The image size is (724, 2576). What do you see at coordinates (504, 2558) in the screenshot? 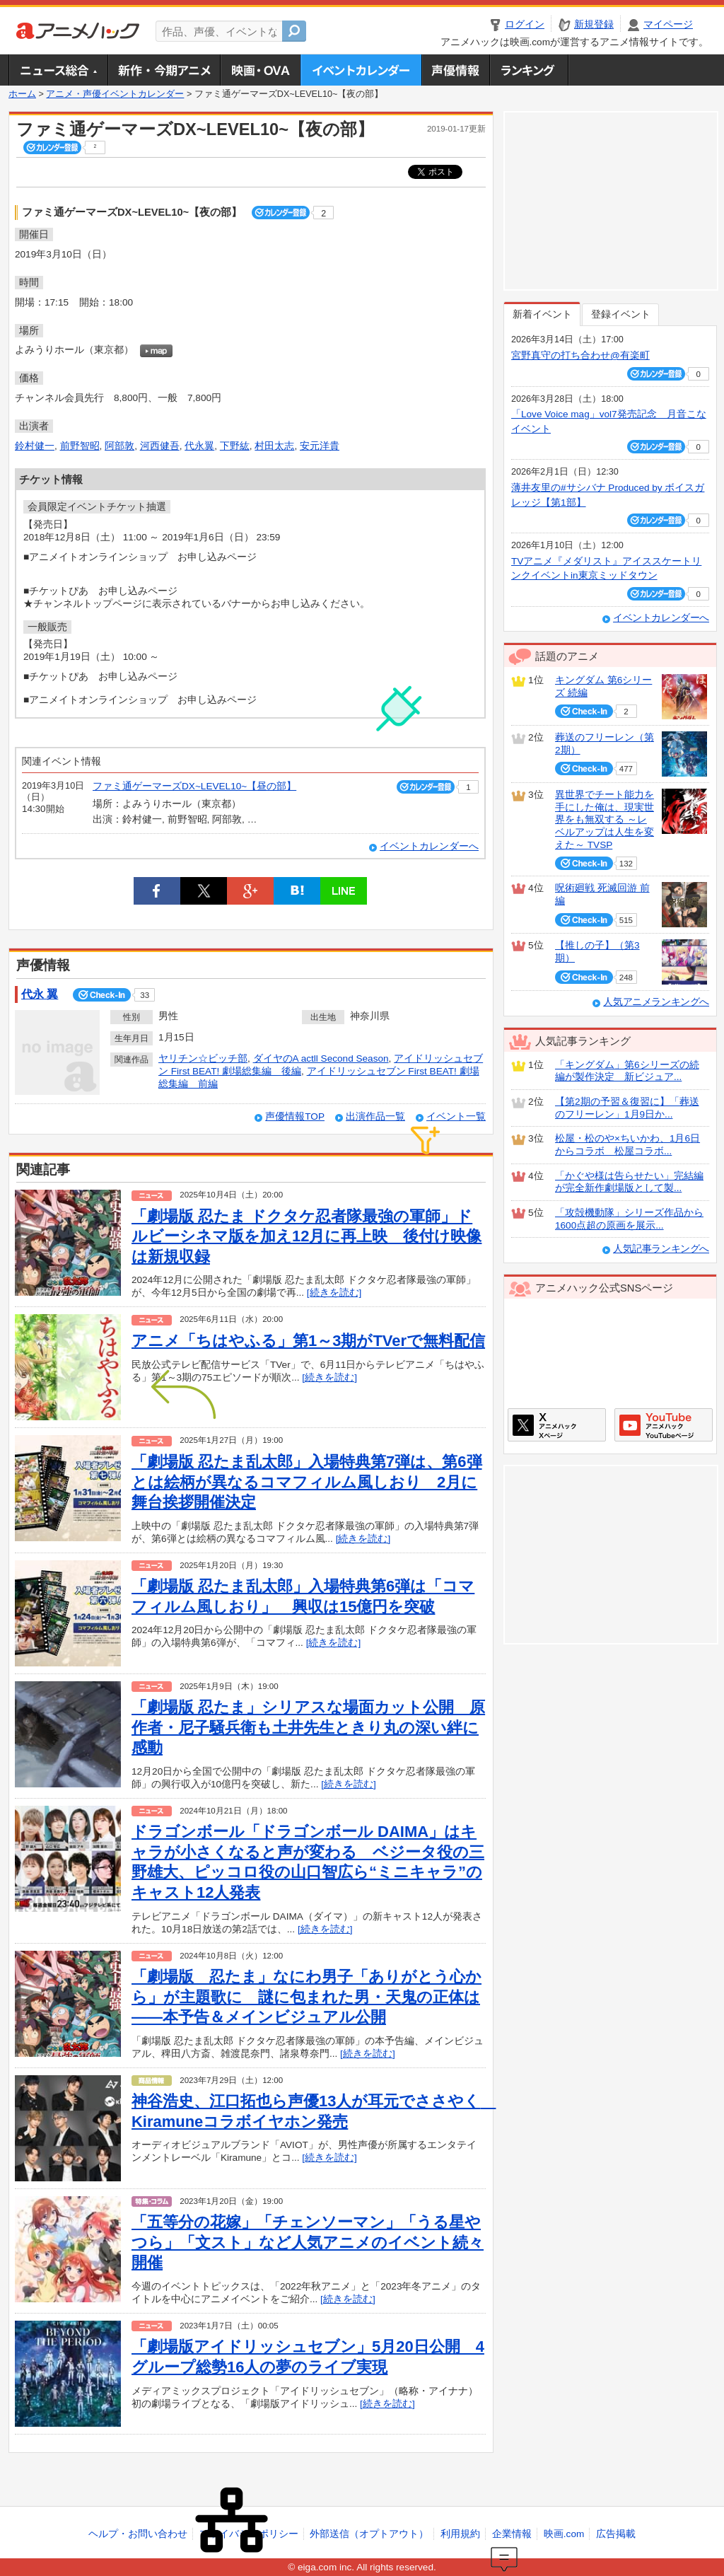
I see `open chat or messaging` at bounding box center [504, 2558].